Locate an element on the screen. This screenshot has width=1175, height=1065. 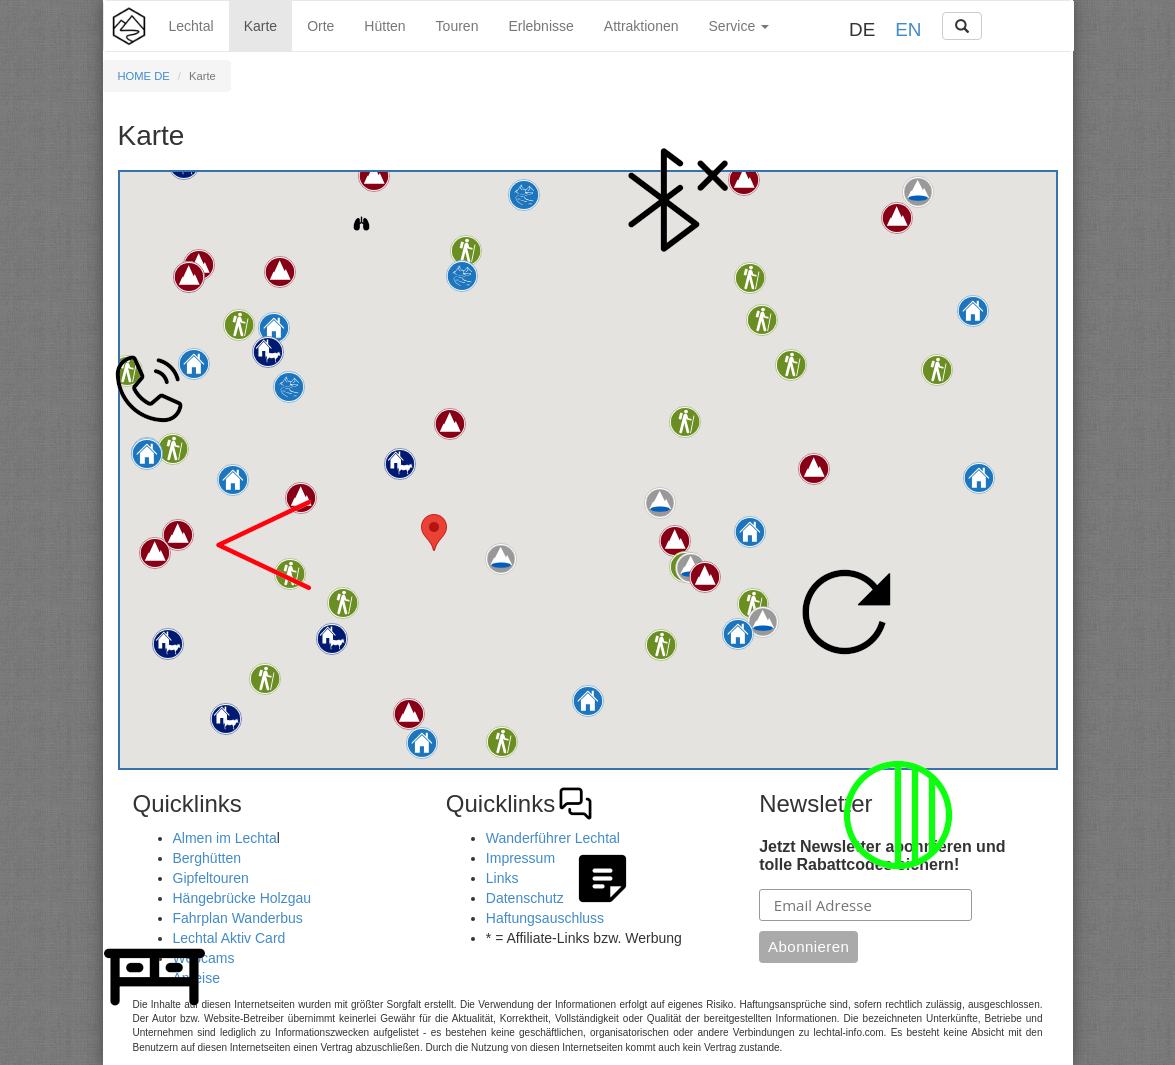
make a phone call is located at coordinates (150, 387).